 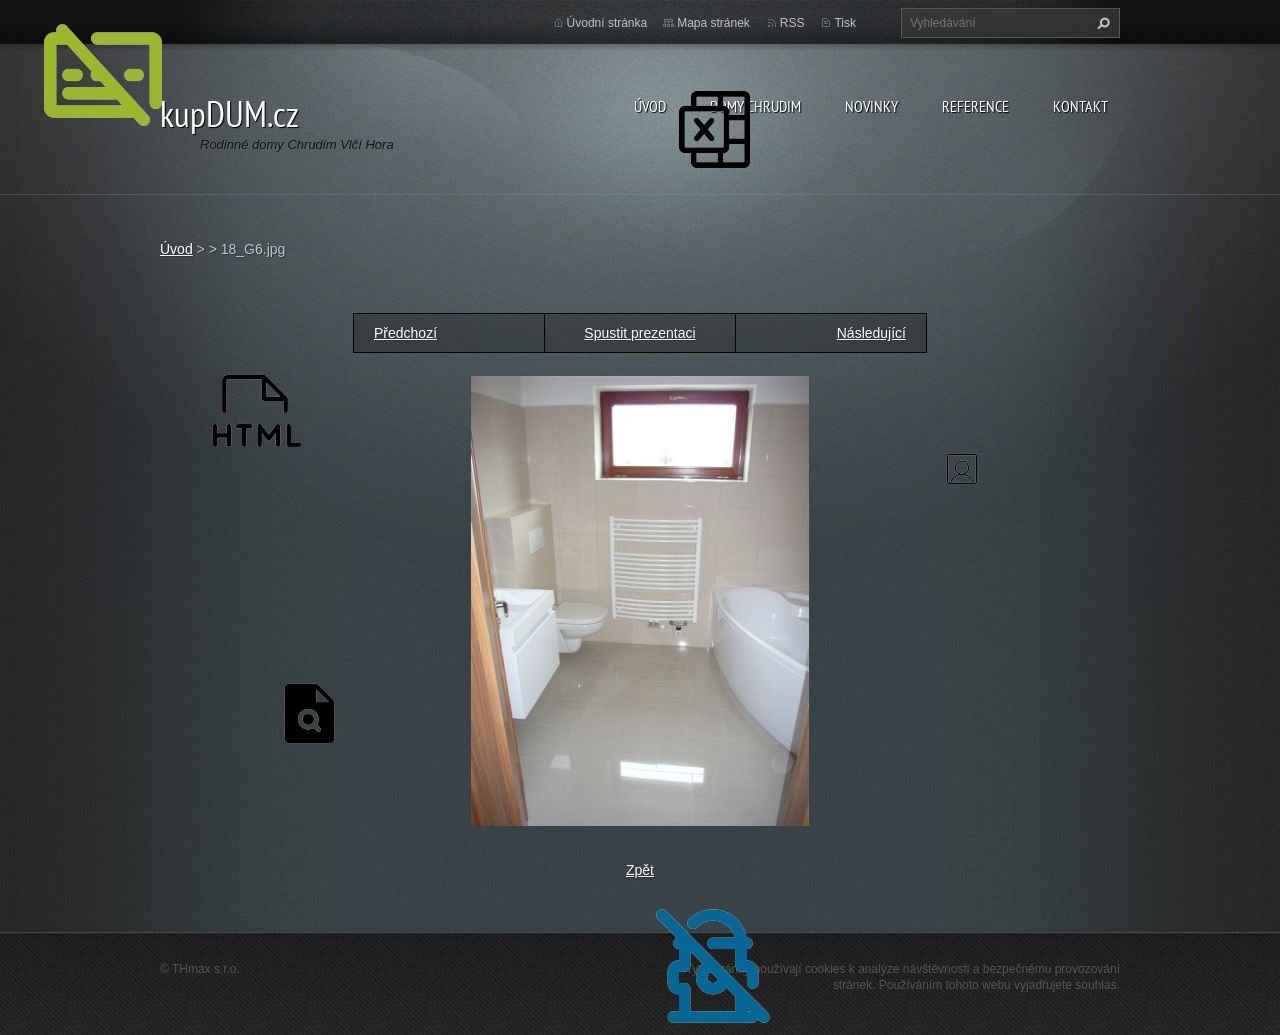 What do you see at coordinates (717, 129) in the screenshot?
I see `open microsoft excel` at bounding box center [717, 129].